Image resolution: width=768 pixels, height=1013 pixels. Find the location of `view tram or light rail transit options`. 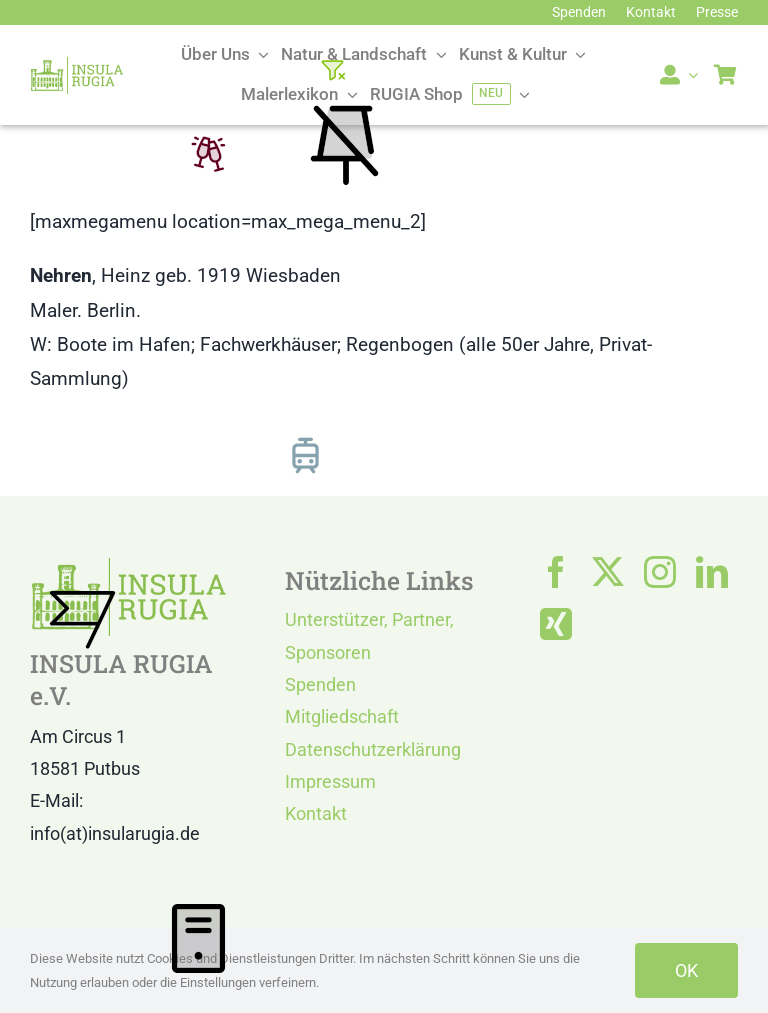

view tram or light rail transit options is located at coordinates (305, 455).